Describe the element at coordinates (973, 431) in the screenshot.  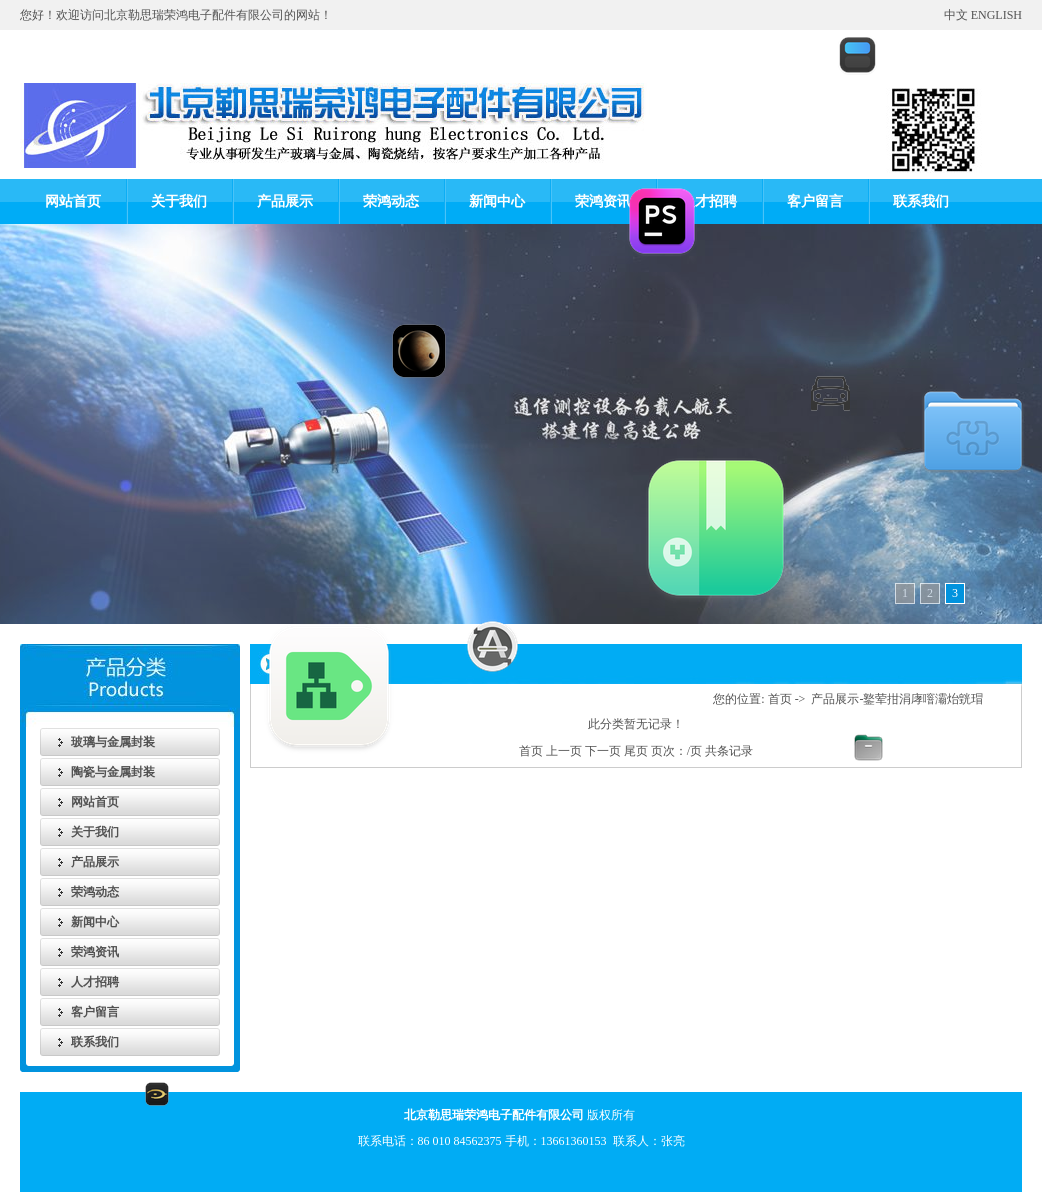
I see `folder containing rapidweaver source files or plugins` at that location.